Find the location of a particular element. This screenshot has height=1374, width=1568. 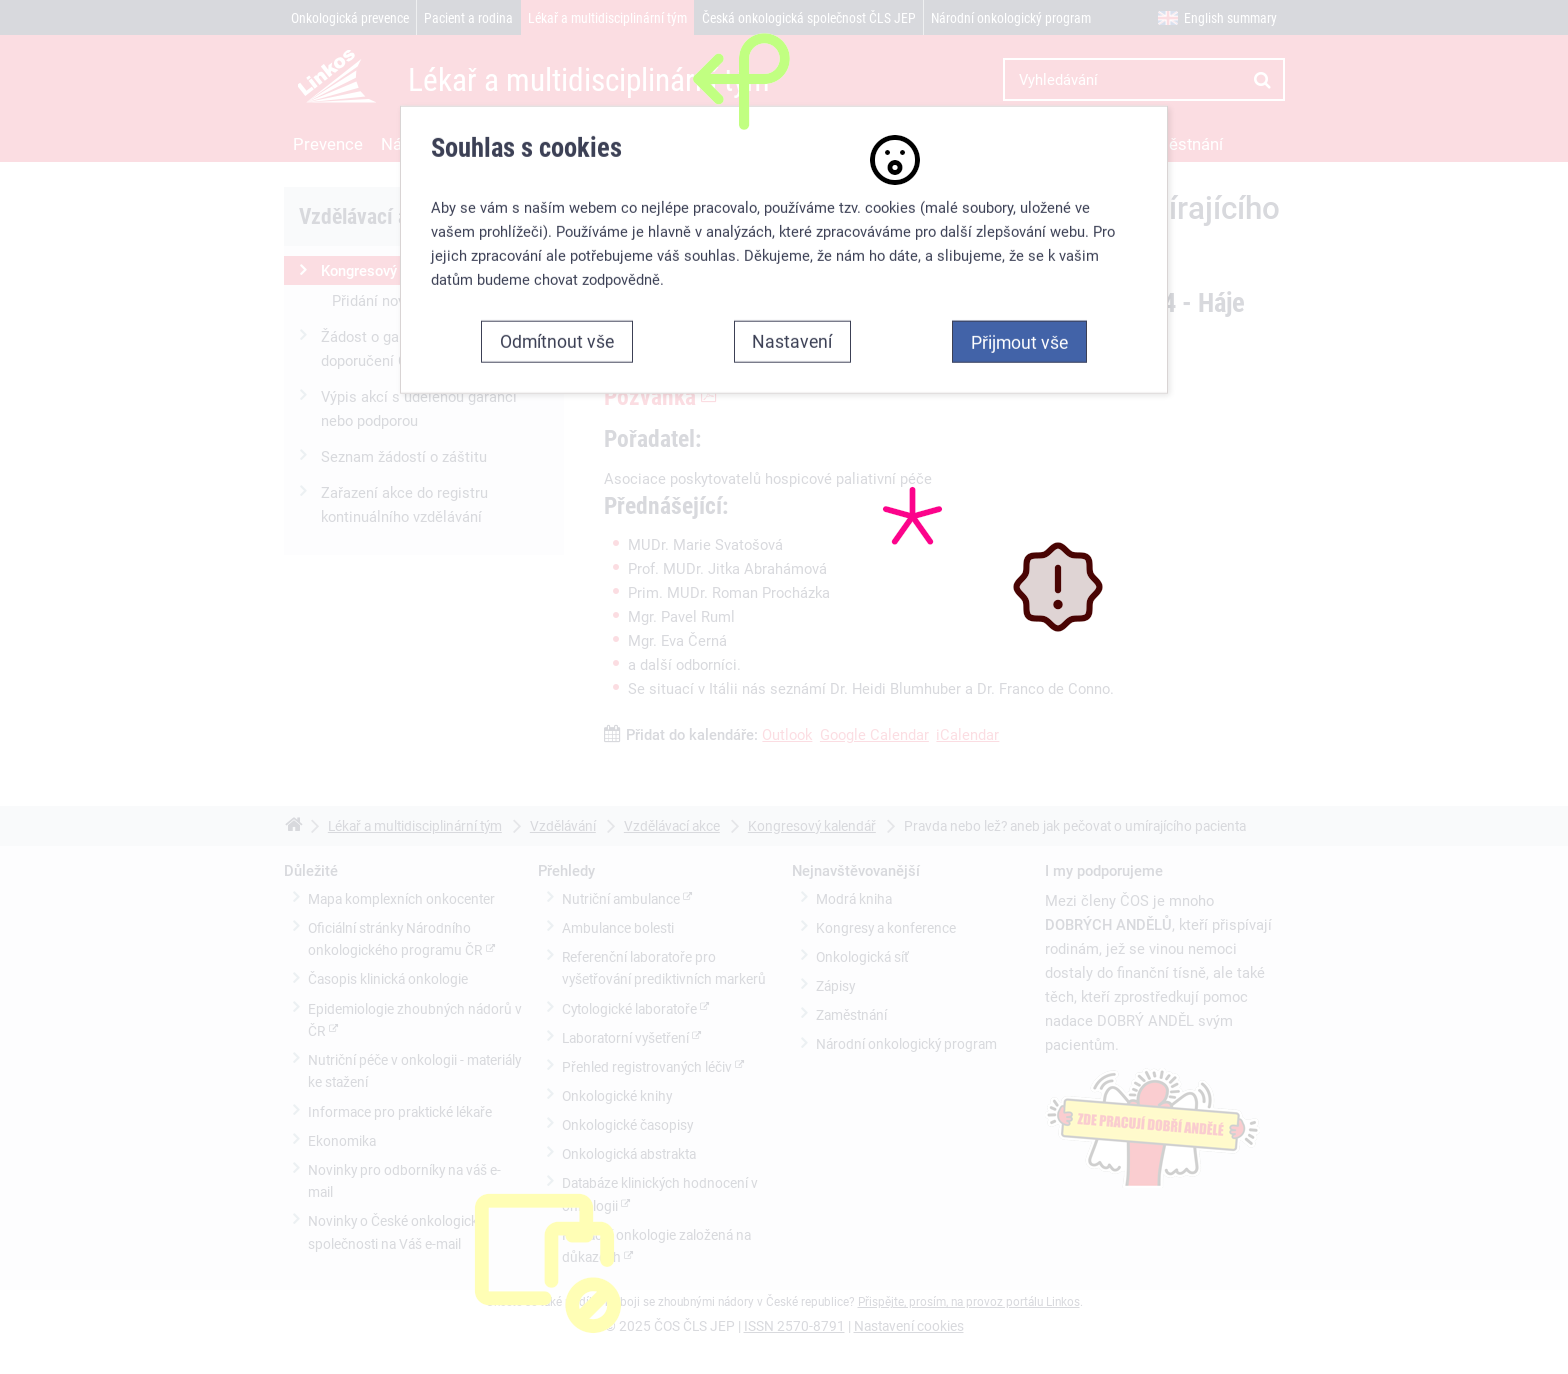

disconnect or unpair a device is located at coordinates (544, 1256).